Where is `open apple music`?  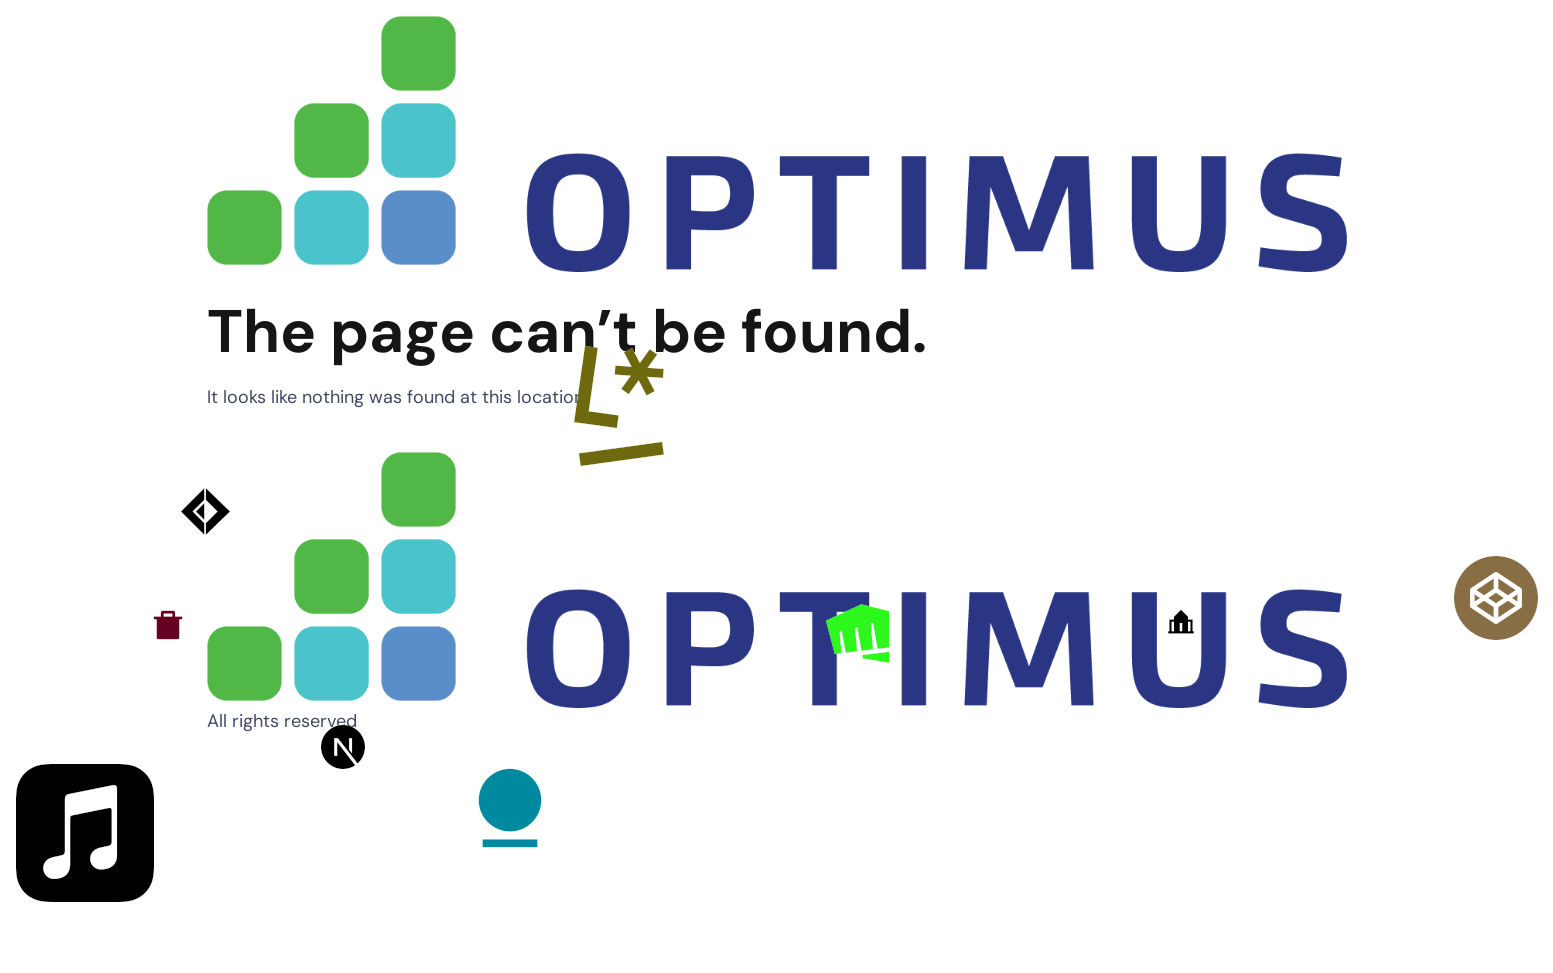
open apple music is located at coordinates (85, 833).